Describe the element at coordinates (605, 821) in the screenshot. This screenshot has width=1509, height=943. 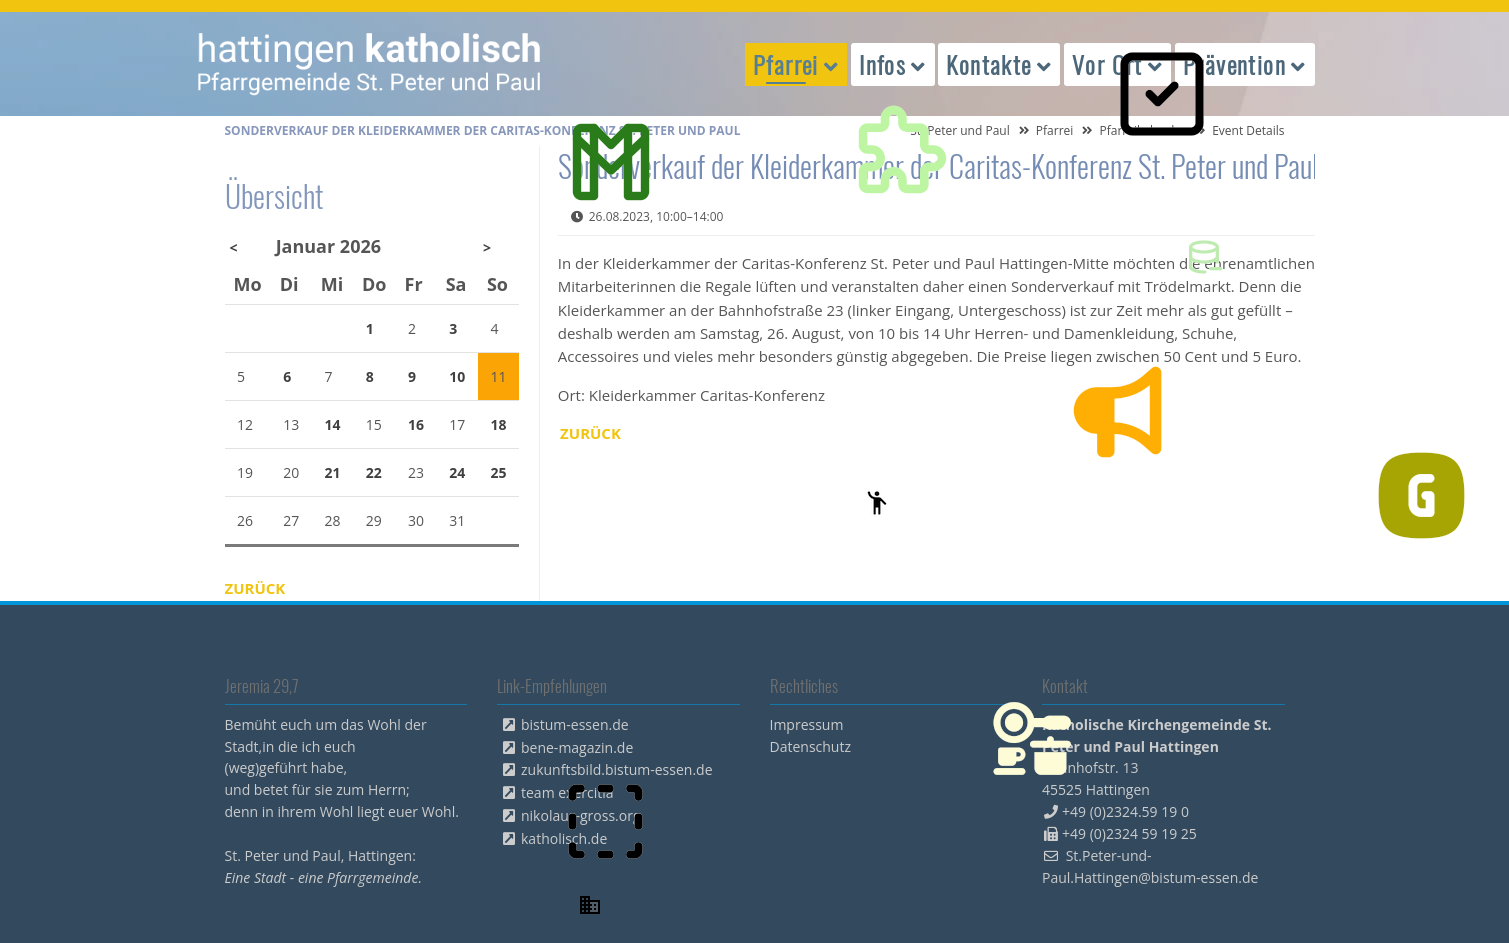
I see `create a selection area or marquee tool` at that location.